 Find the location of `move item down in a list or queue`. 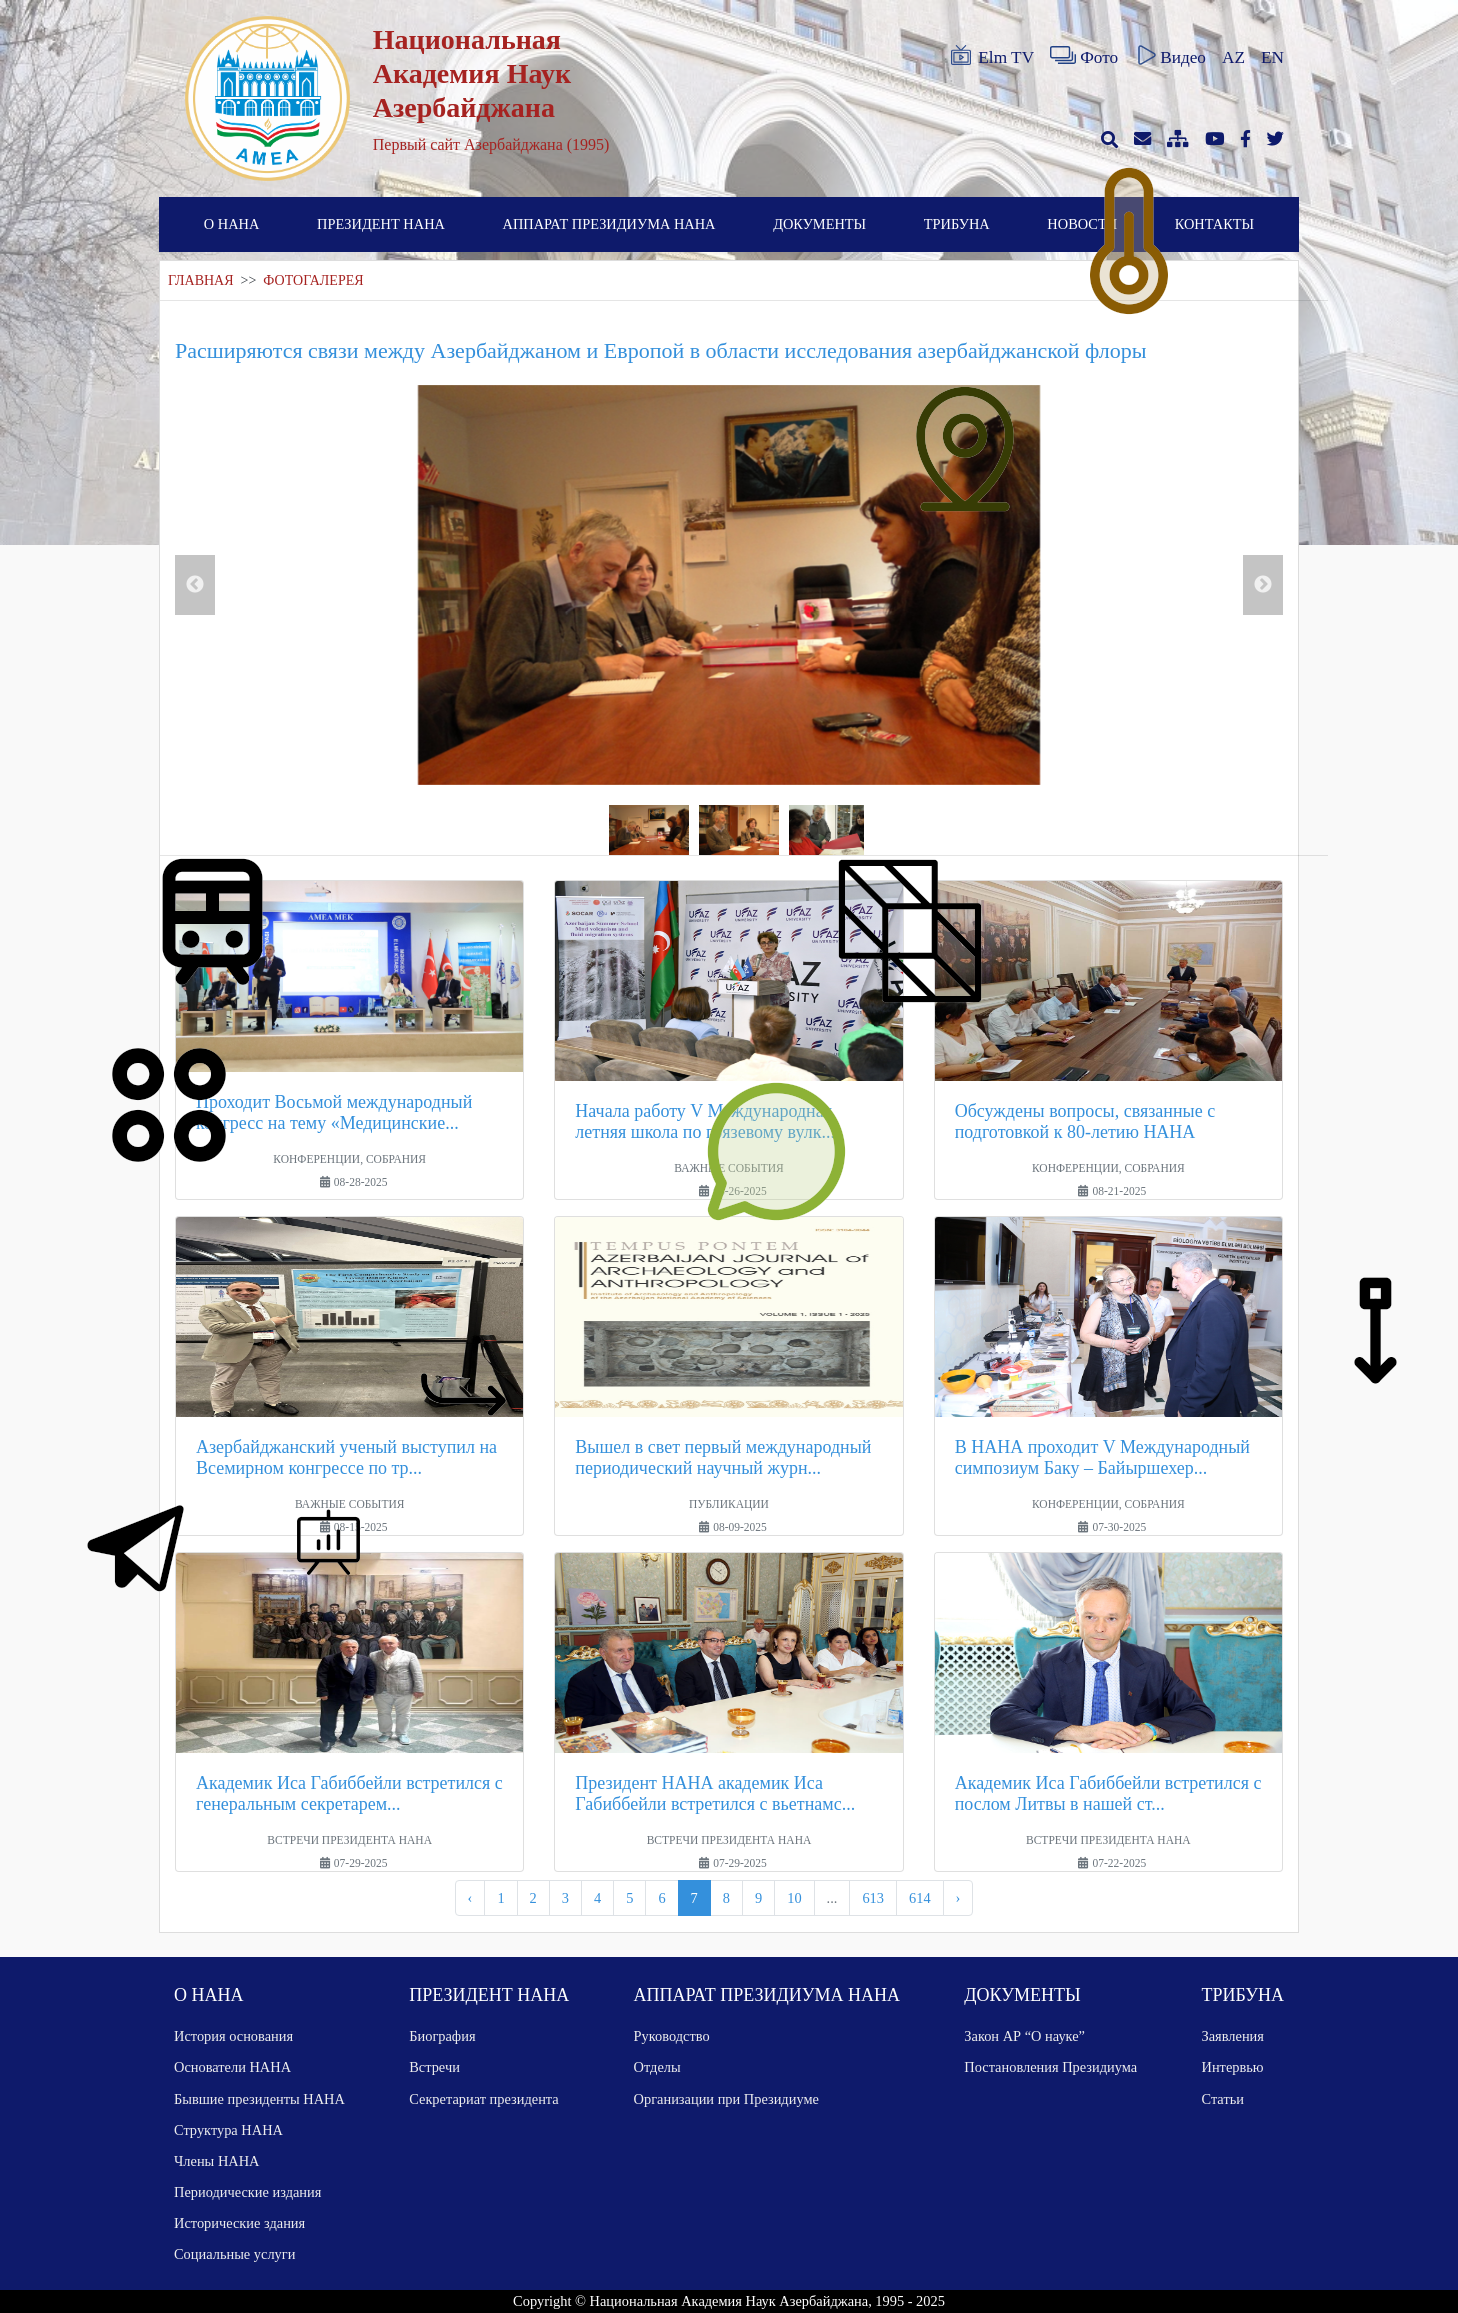

move item down in a list or queue is located at coordinates (1375, 1330).